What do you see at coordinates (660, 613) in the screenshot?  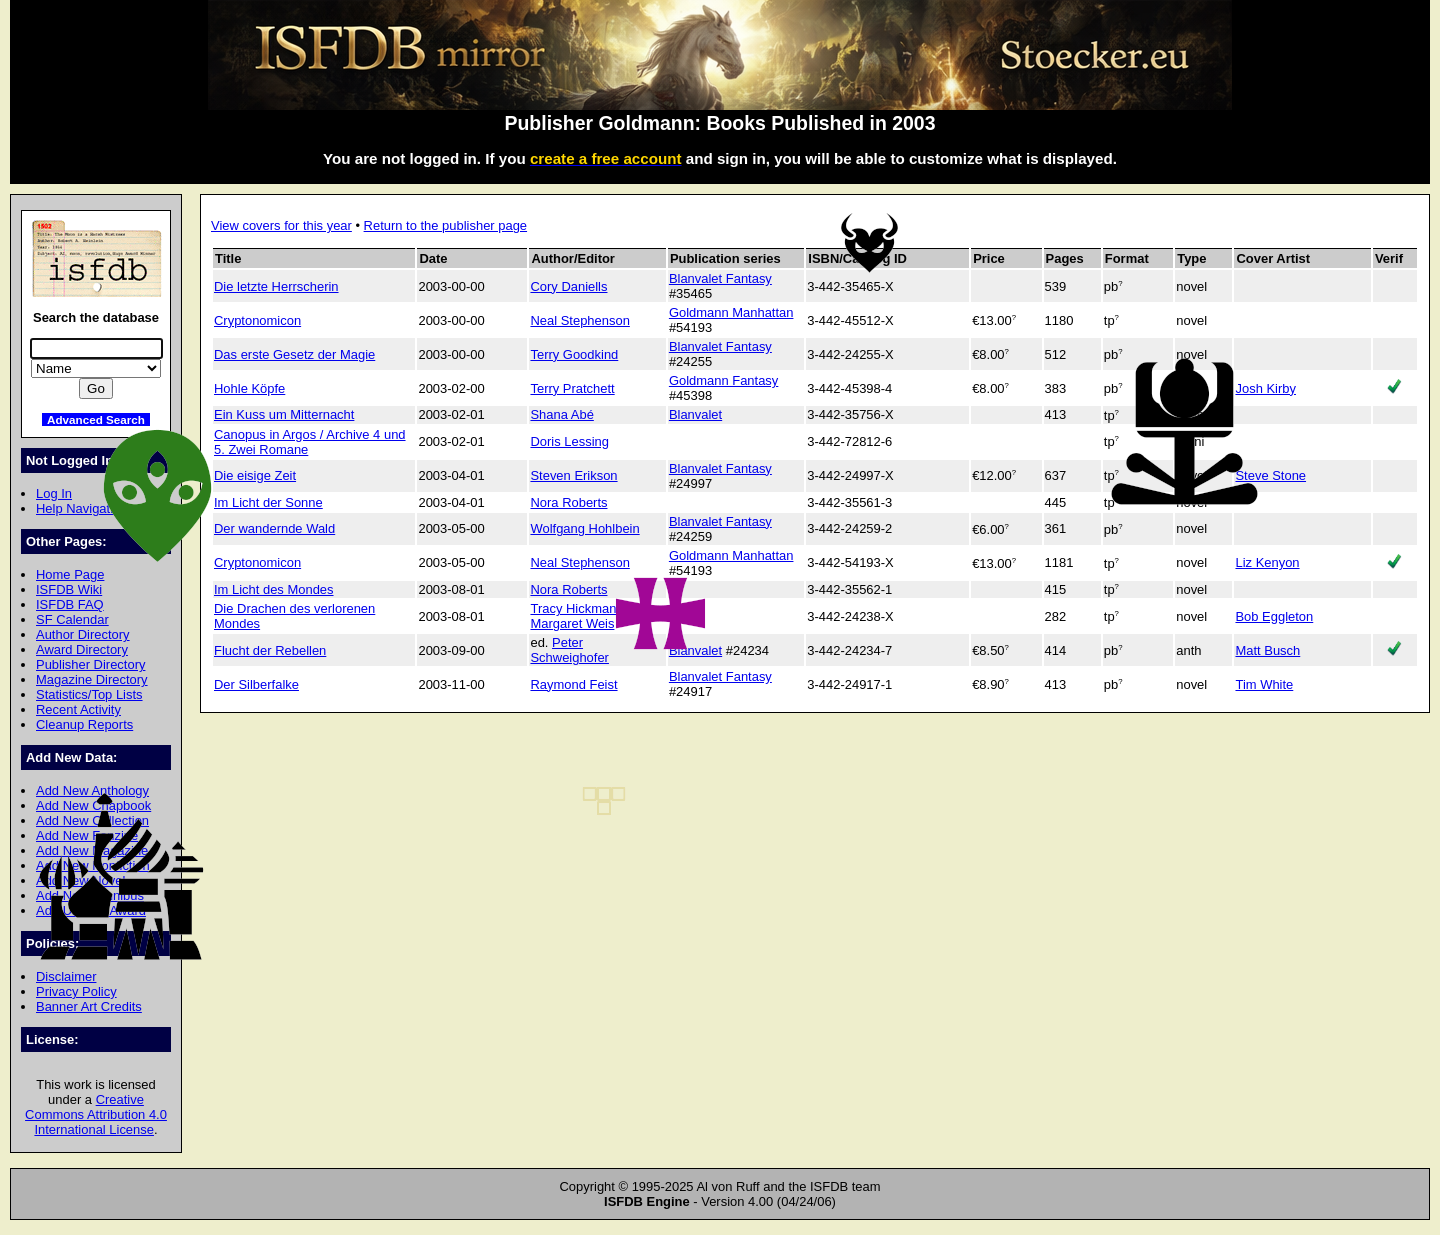 I see `indicates a cursed or unholy location` at bounding box center [660, 613].